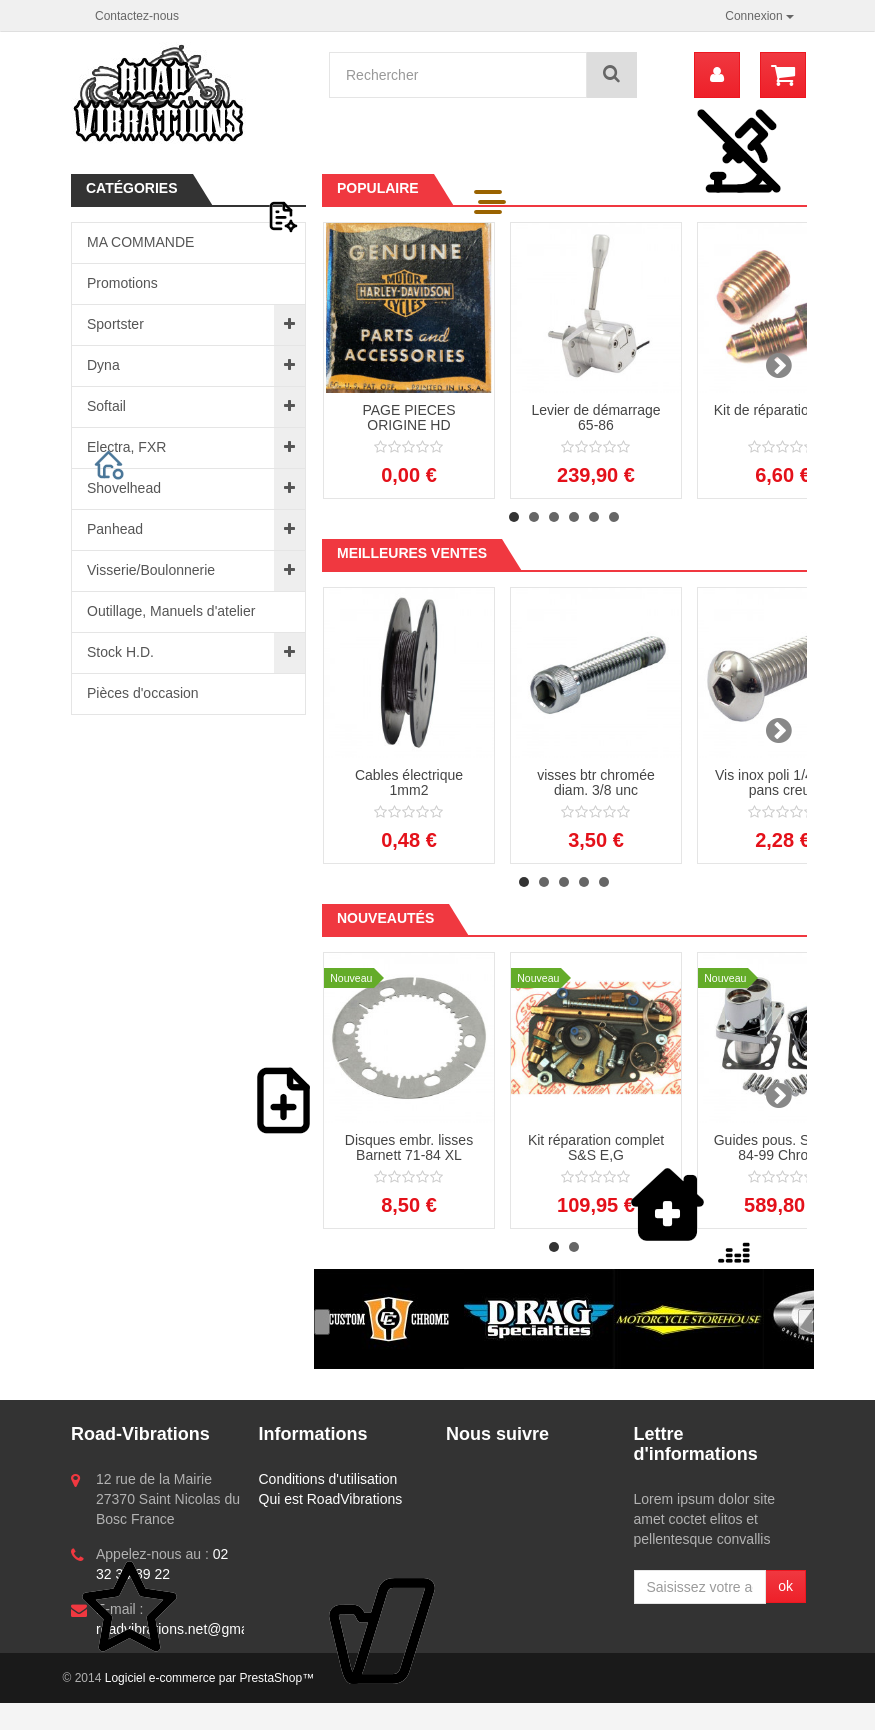 The height and width of the screenshot is (1730, 875). What do you see at coordinates (733, 1253) in the screenshot?
I see `open Deezer music streaming app` at bounding box center [733, 1253].